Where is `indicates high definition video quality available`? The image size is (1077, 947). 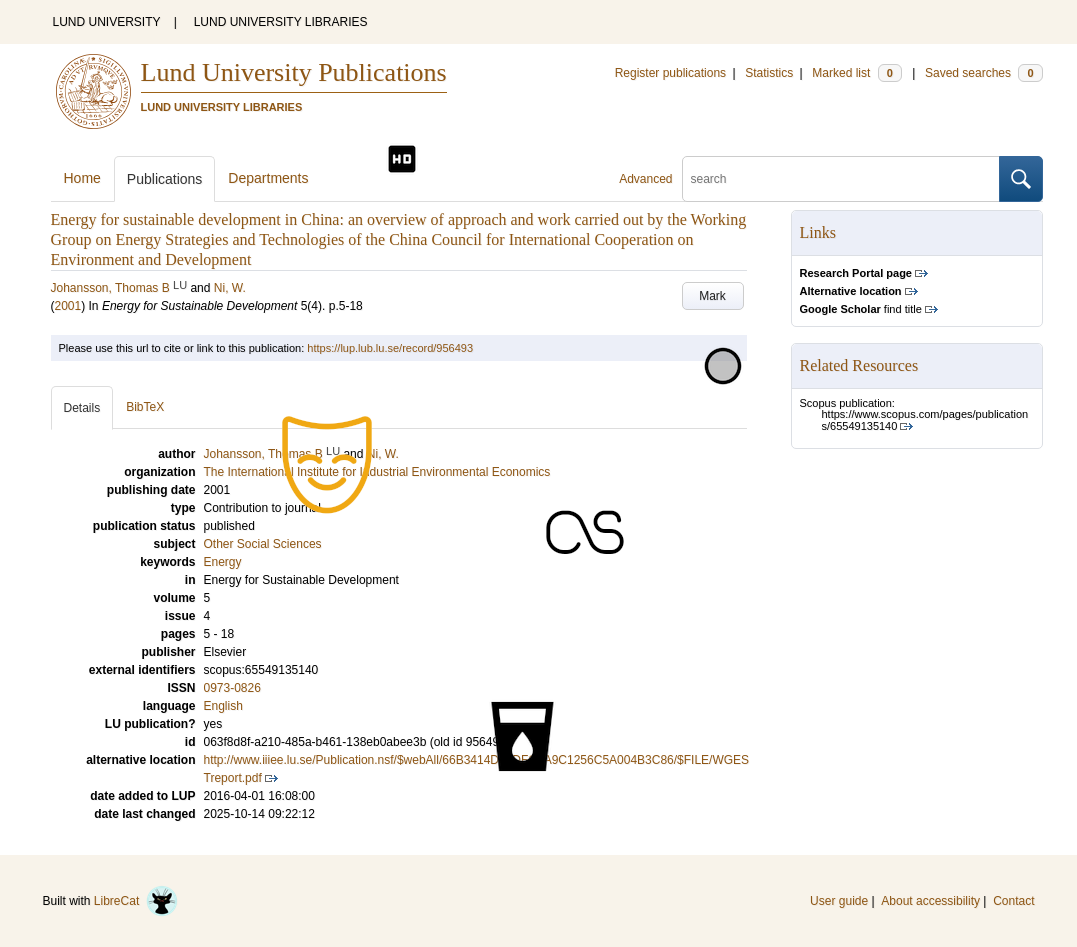
indicates high definition video quality available is located at coordinates (402, 159).